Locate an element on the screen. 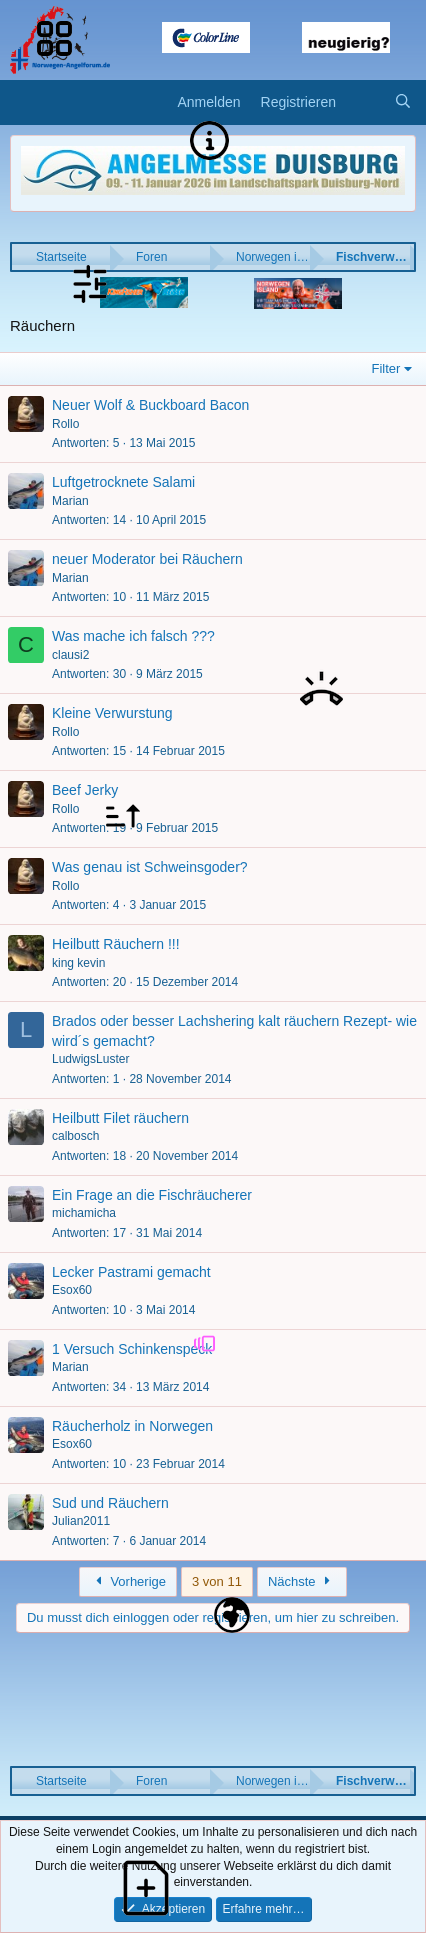 The image size is (426, 1933). add a new file is located at coordinates (146, 1888).